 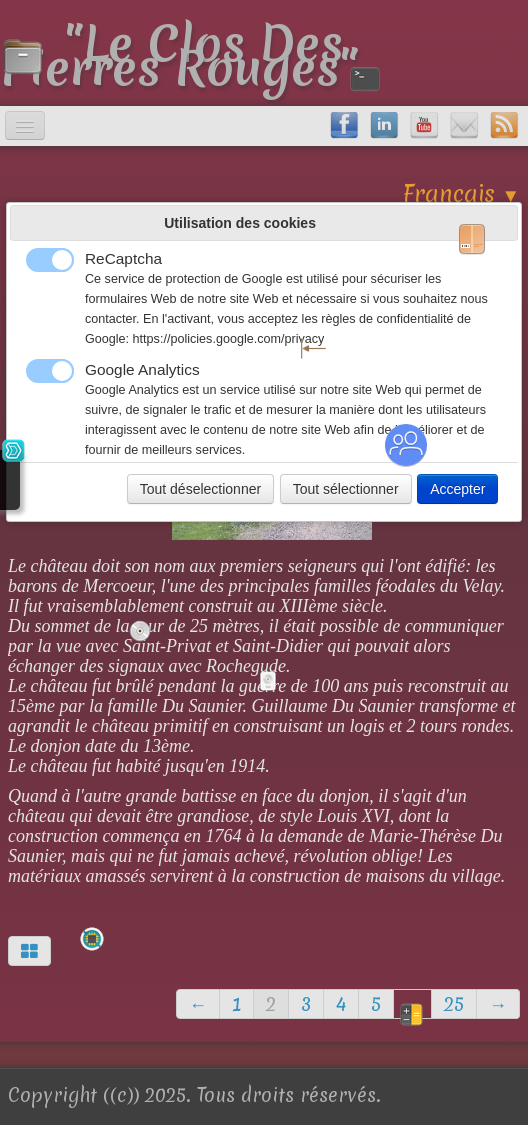 What do you see at coordinates (13, 450) in the screenshot?
I see `open synology drive cloud storage app` at bounding box center [13, 450].